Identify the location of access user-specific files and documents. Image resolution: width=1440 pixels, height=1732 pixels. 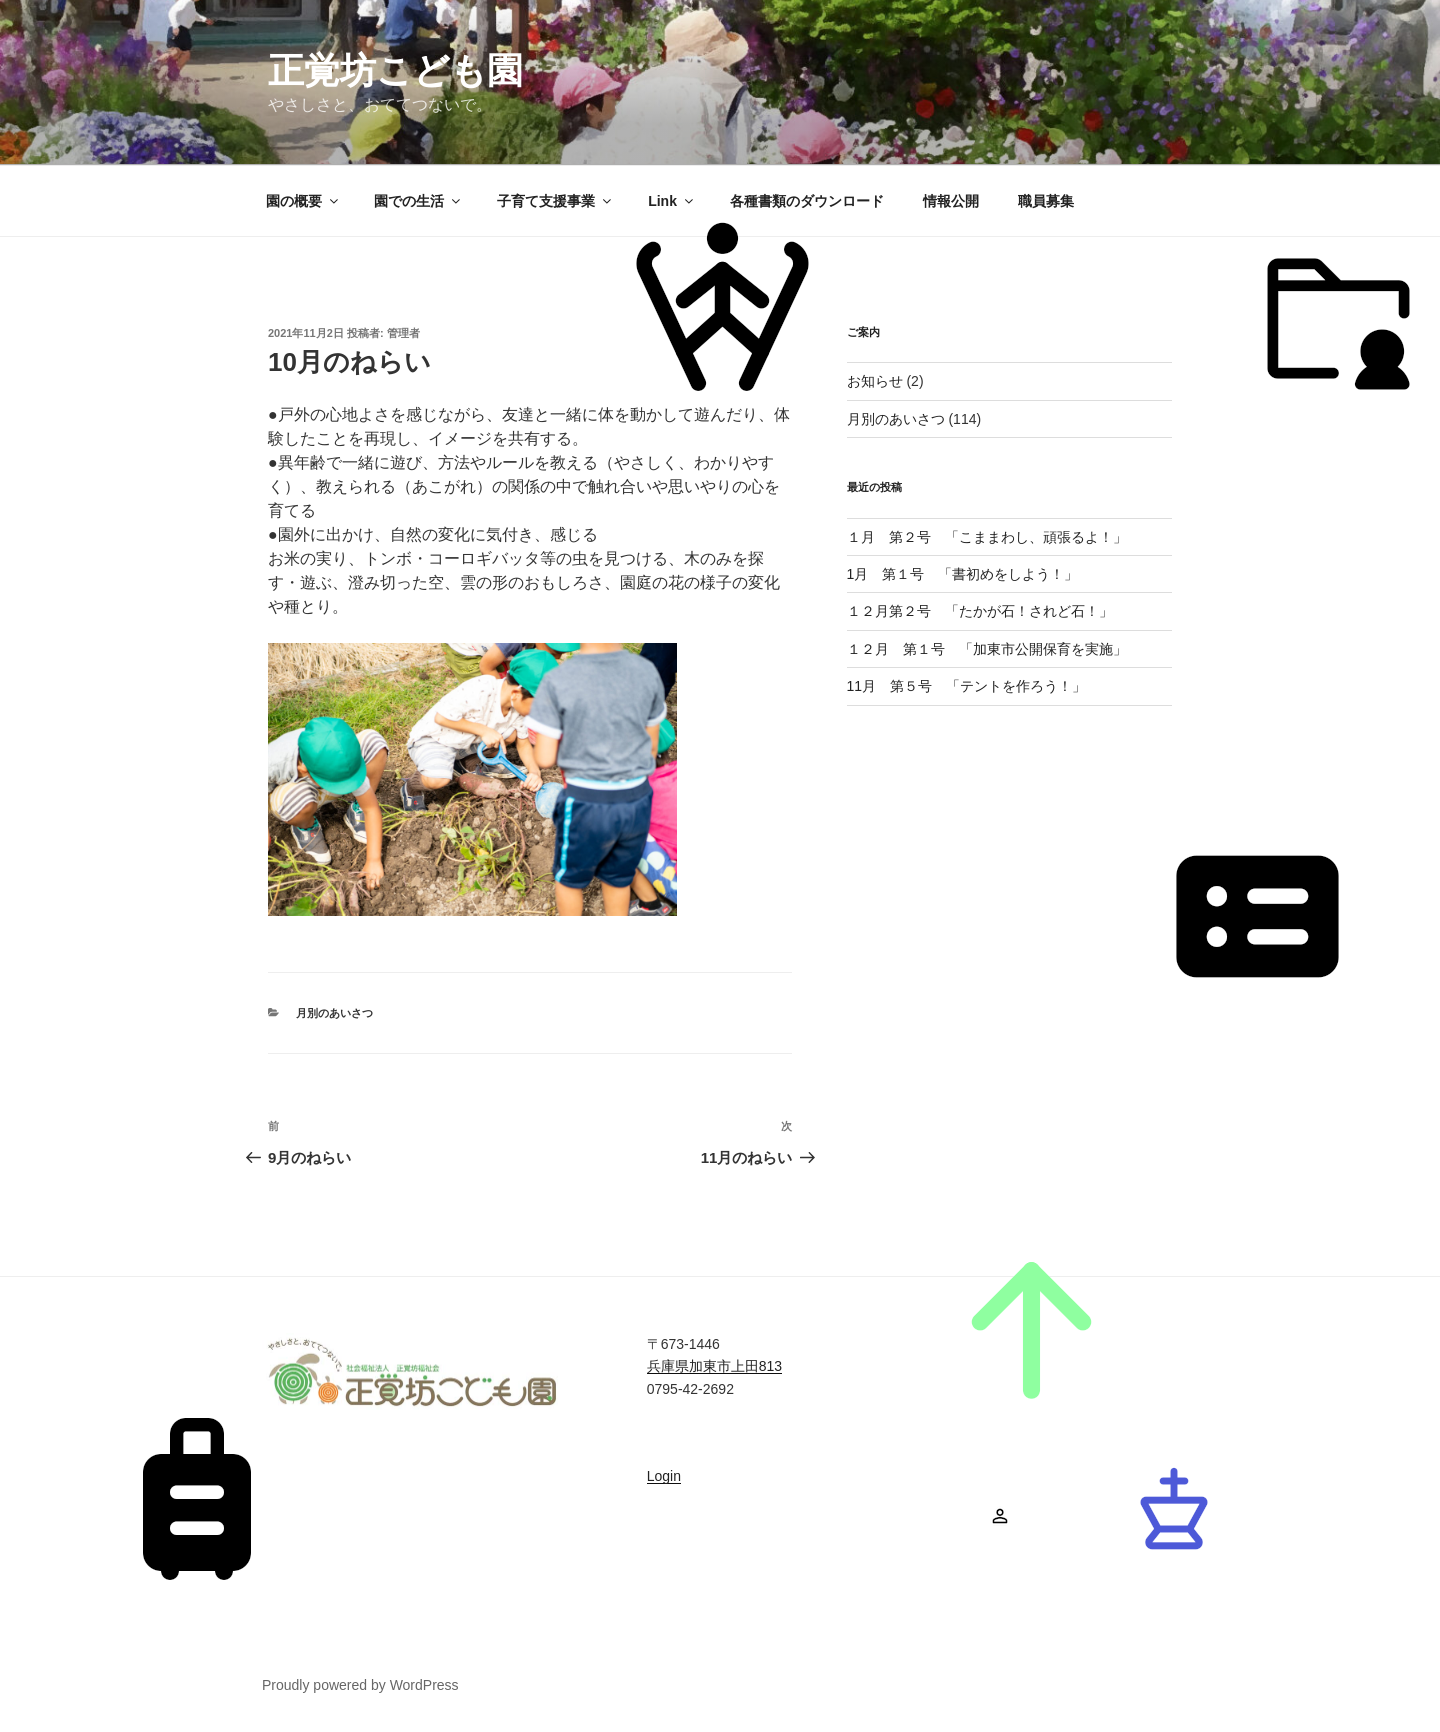
(1338, 318).